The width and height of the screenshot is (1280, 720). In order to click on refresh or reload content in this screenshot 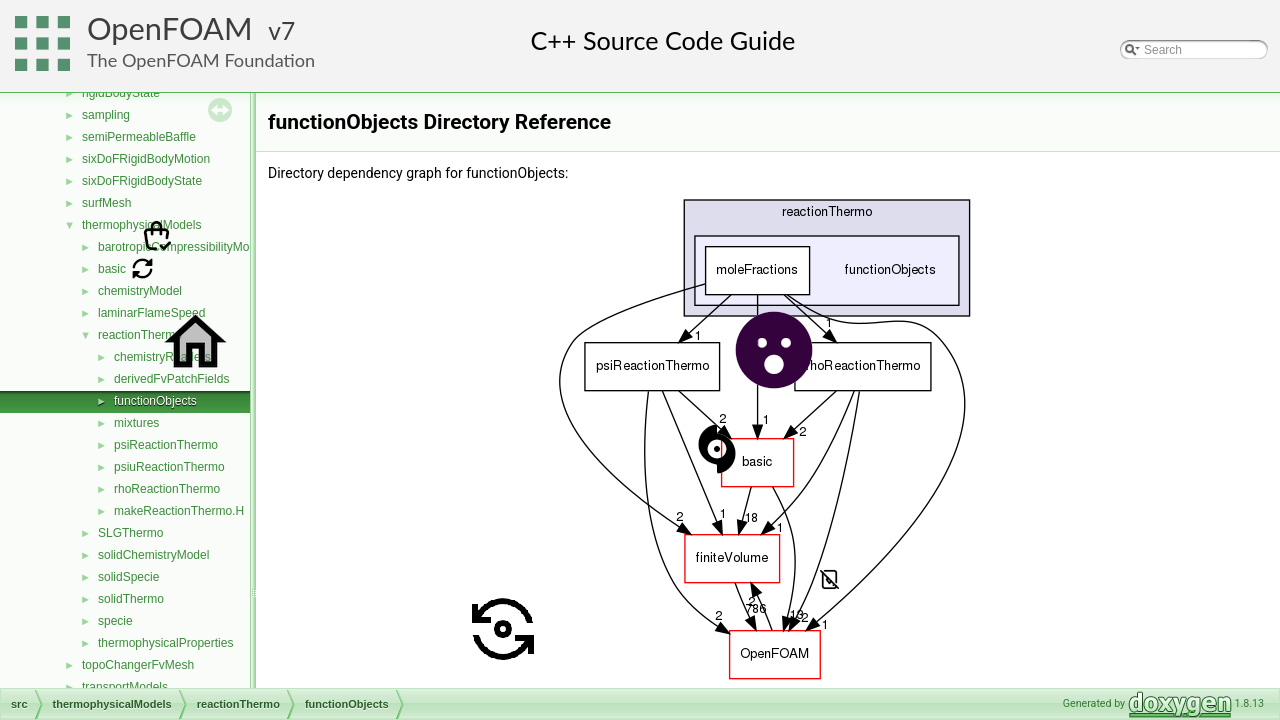, I will do `click(142, 268)`.